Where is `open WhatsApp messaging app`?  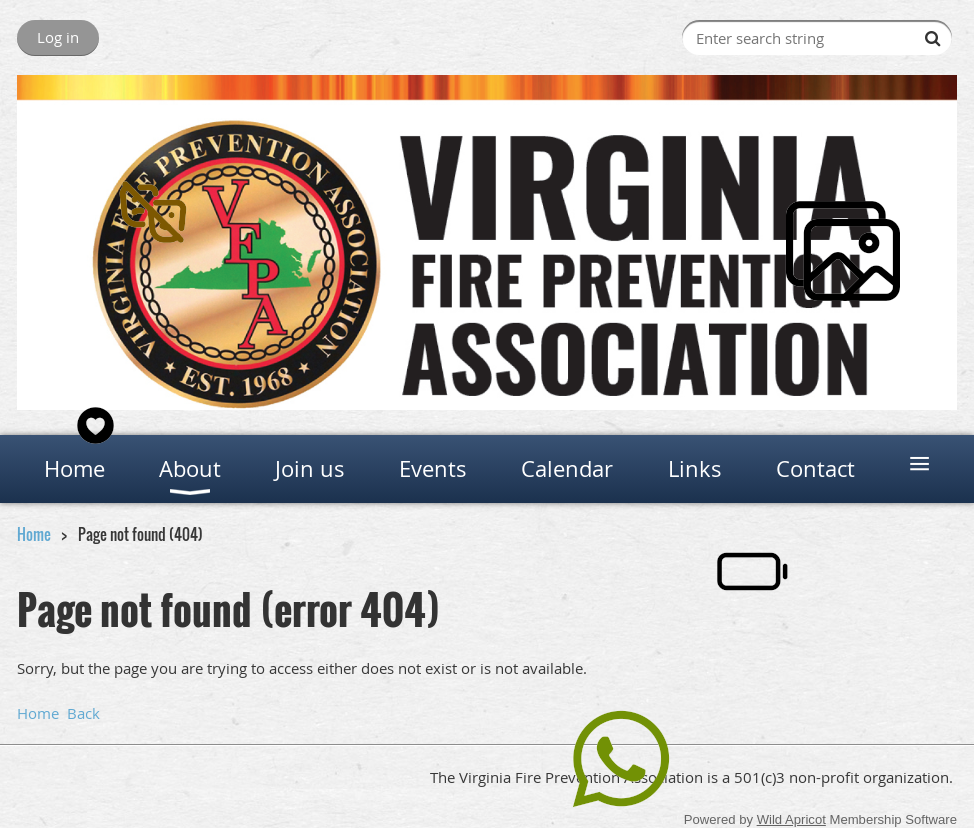 open WhatsApp messaging app is located at coordinates (621, 759).